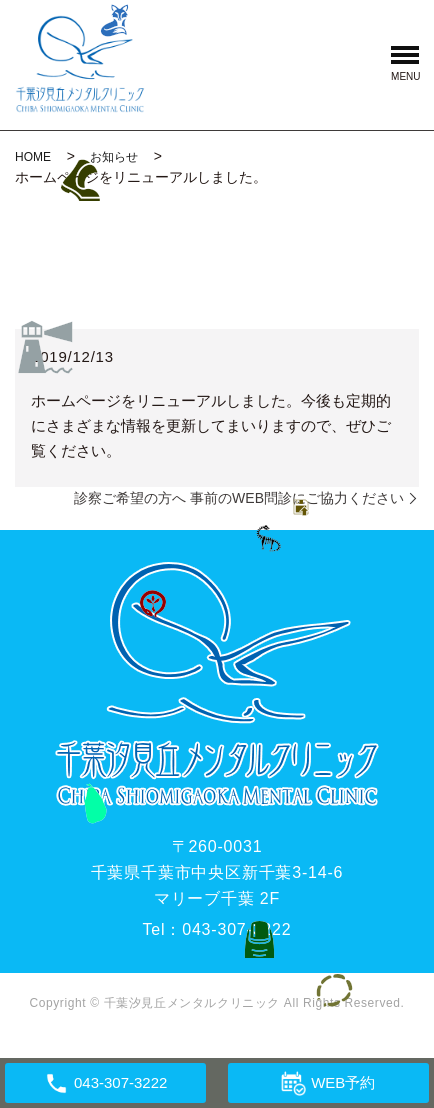 Image resolution: width=434 pixels, height=1108 pixels. I want to click on browse plants and animals category, so click(153, 604).